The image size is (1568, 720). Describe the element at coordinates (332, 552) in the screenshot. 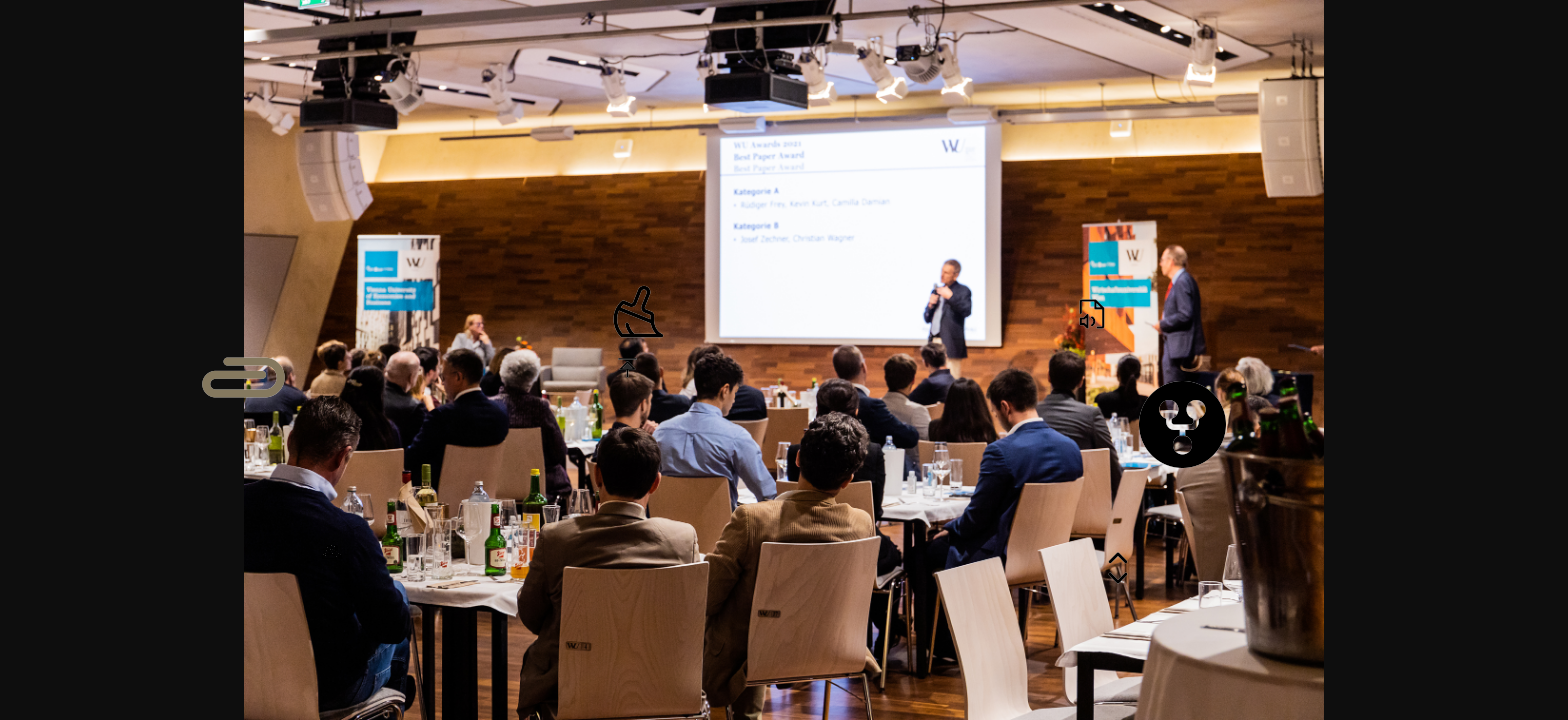

I see `view contacts or people list` at that location.